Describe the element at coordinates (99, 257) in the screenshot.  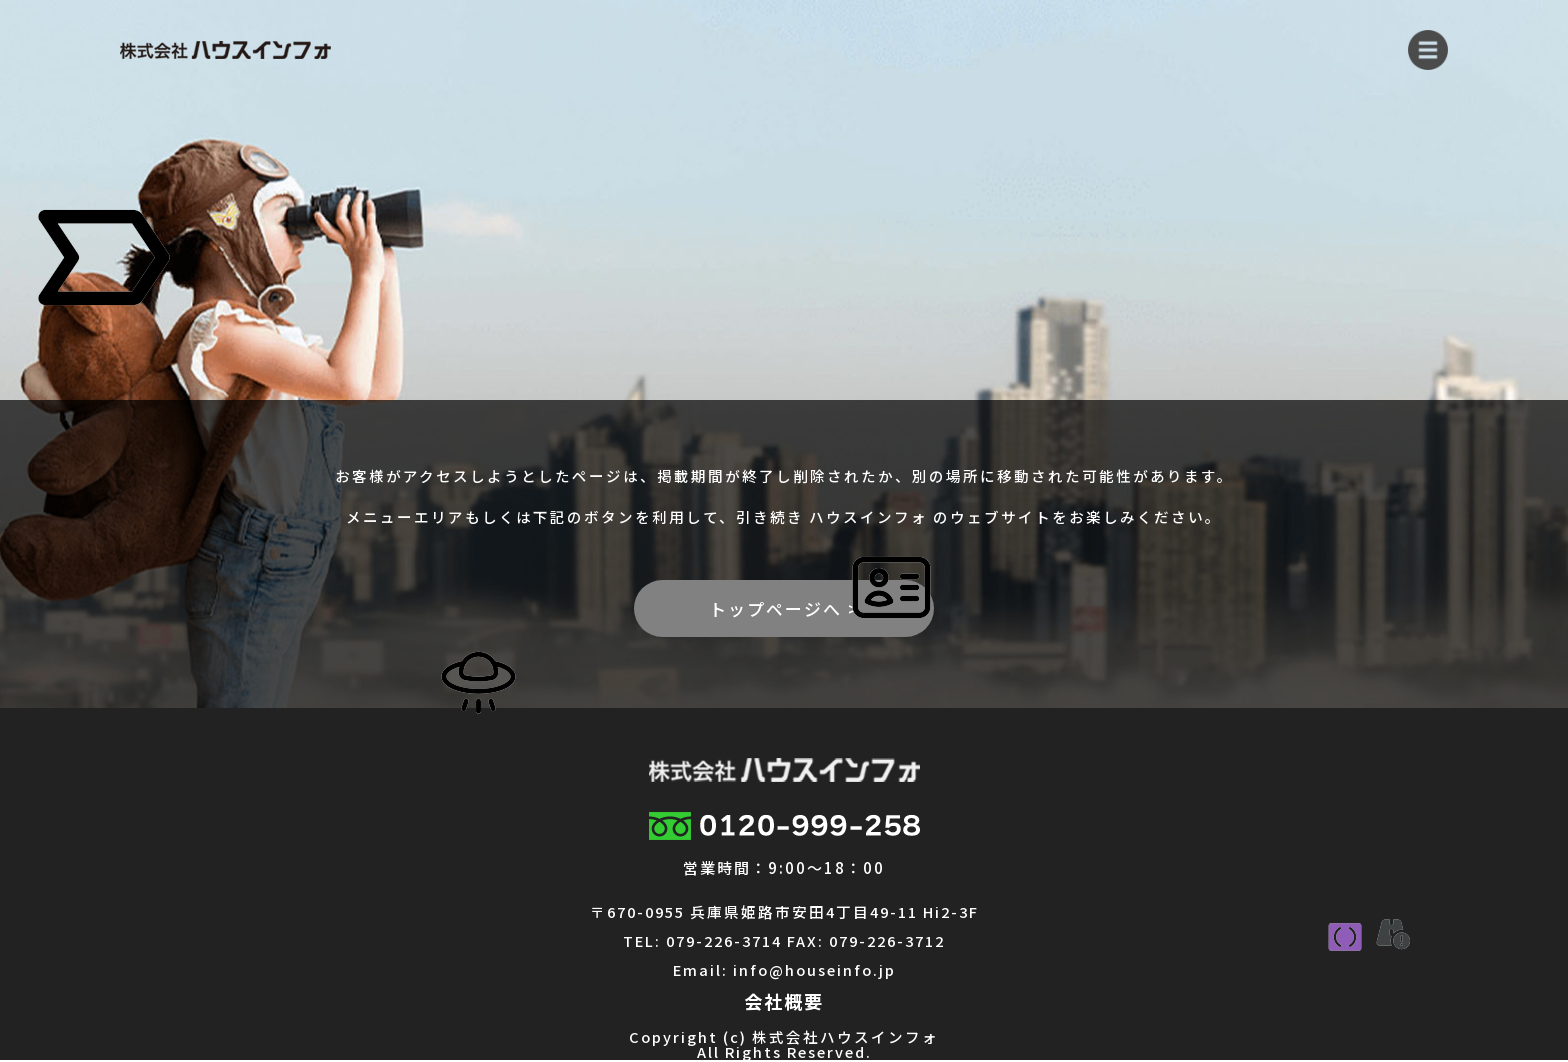
I see `add a tag or label to an item` at that location.